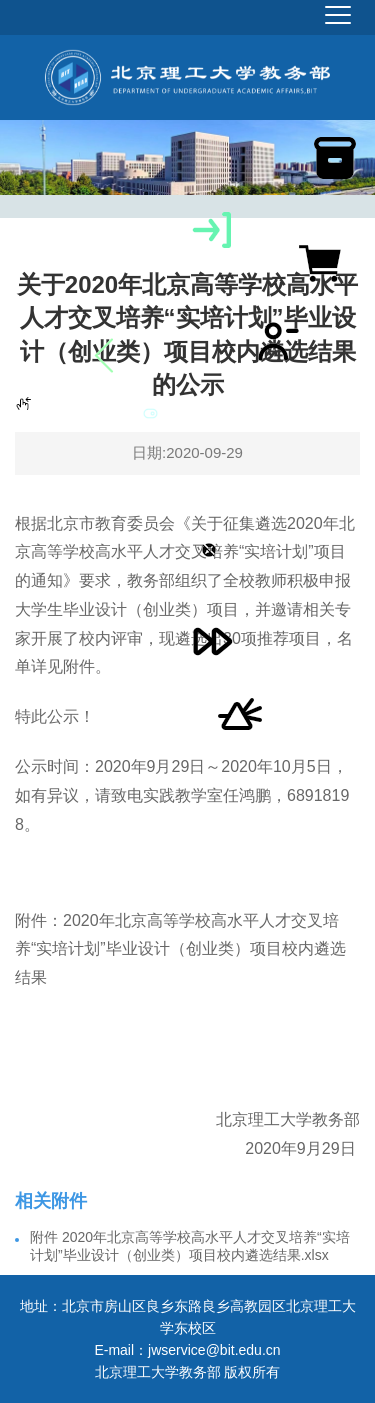 This screenshot has width=375, height=1403. What do you see at coordinates (23, 404) in the screenshot?
I see `swipe left to navigate or dismiss` at bounding box center [23, 404].